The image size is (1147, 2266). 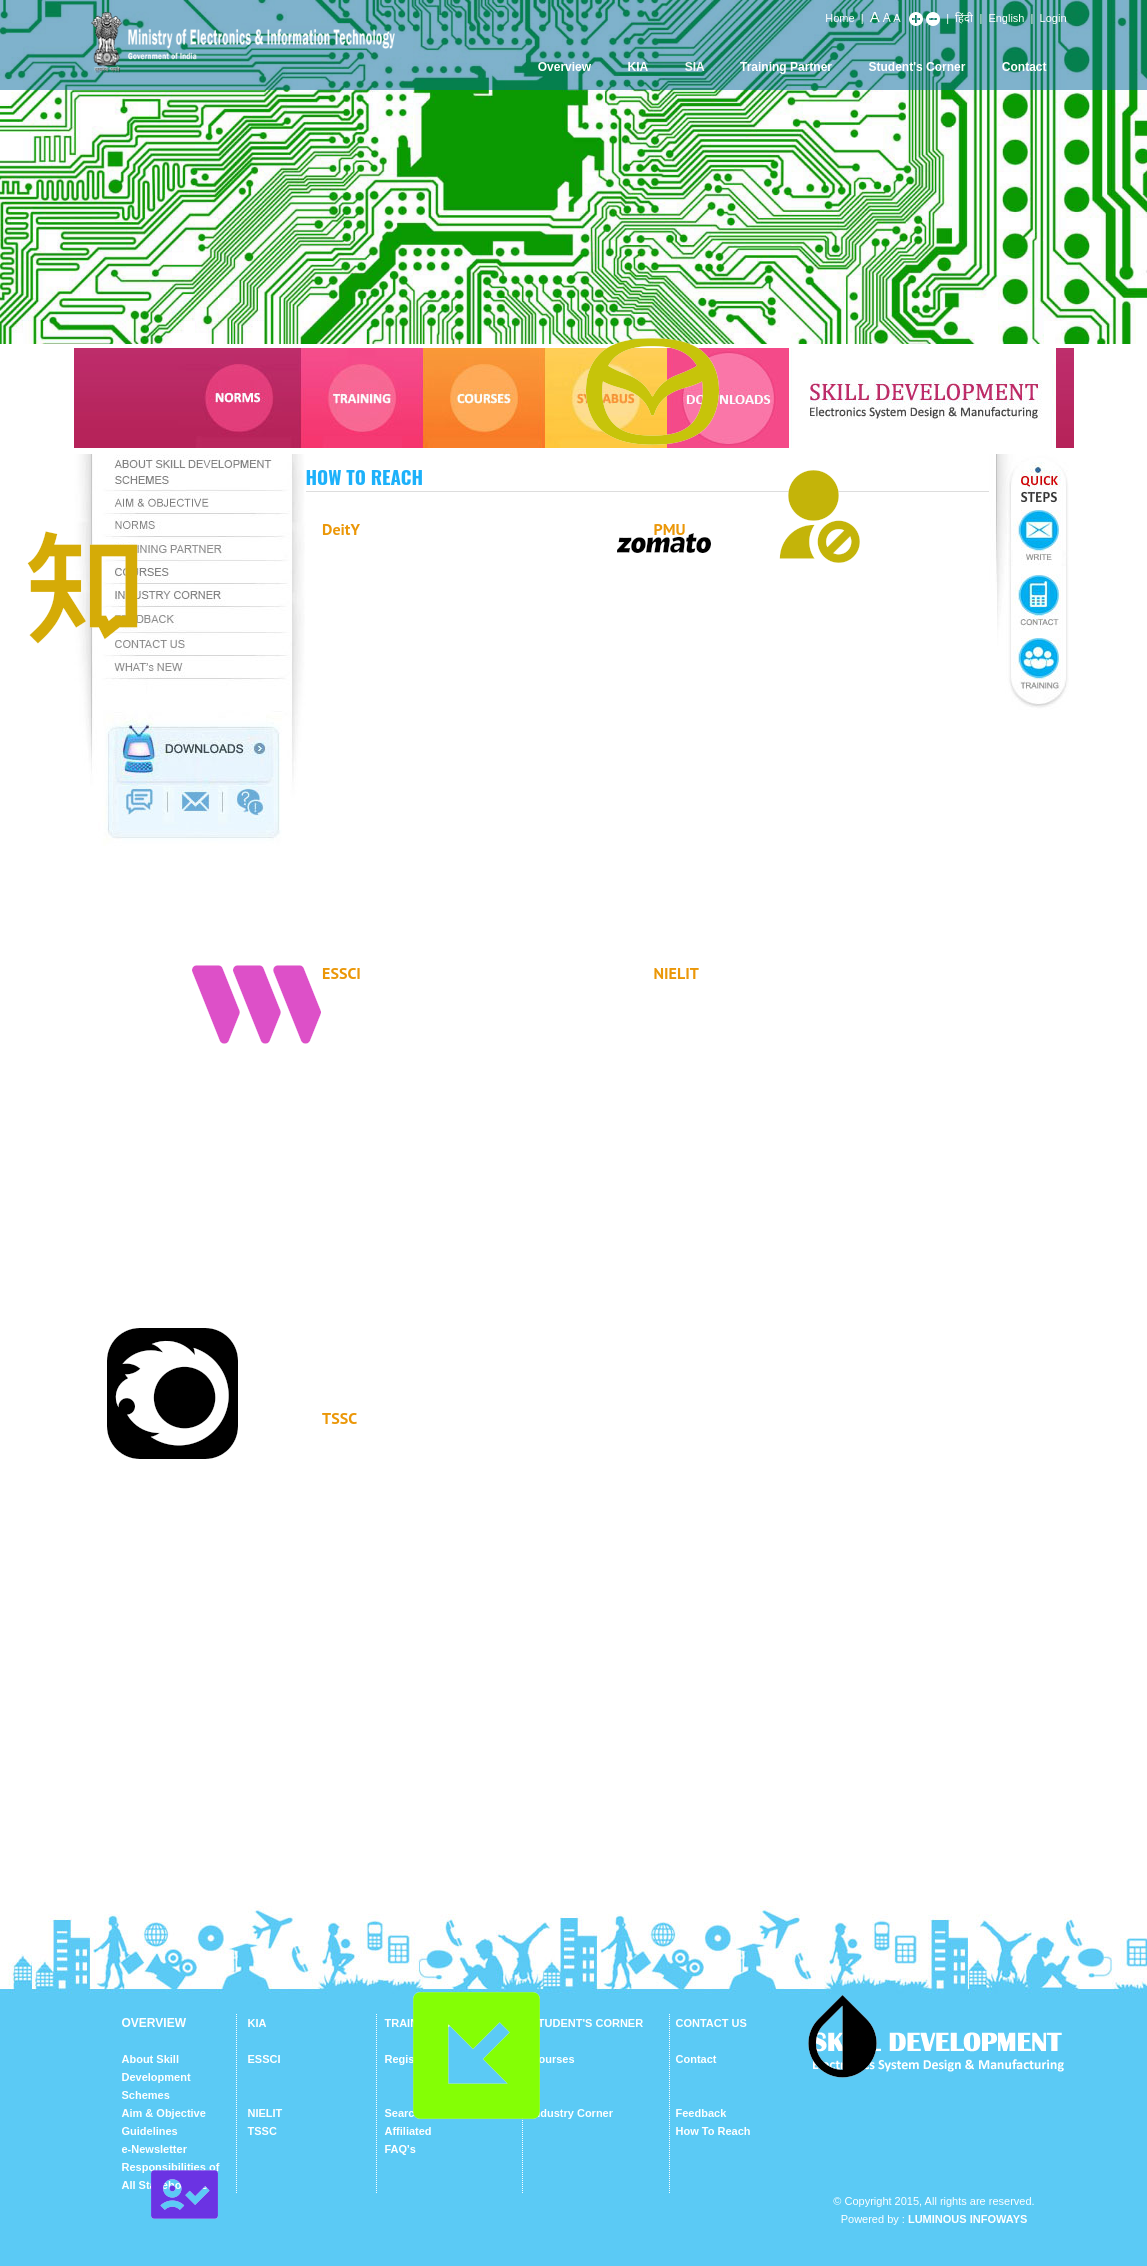 I want to click on navigate to previous or lower-level content, so click(x=476, y=2055).